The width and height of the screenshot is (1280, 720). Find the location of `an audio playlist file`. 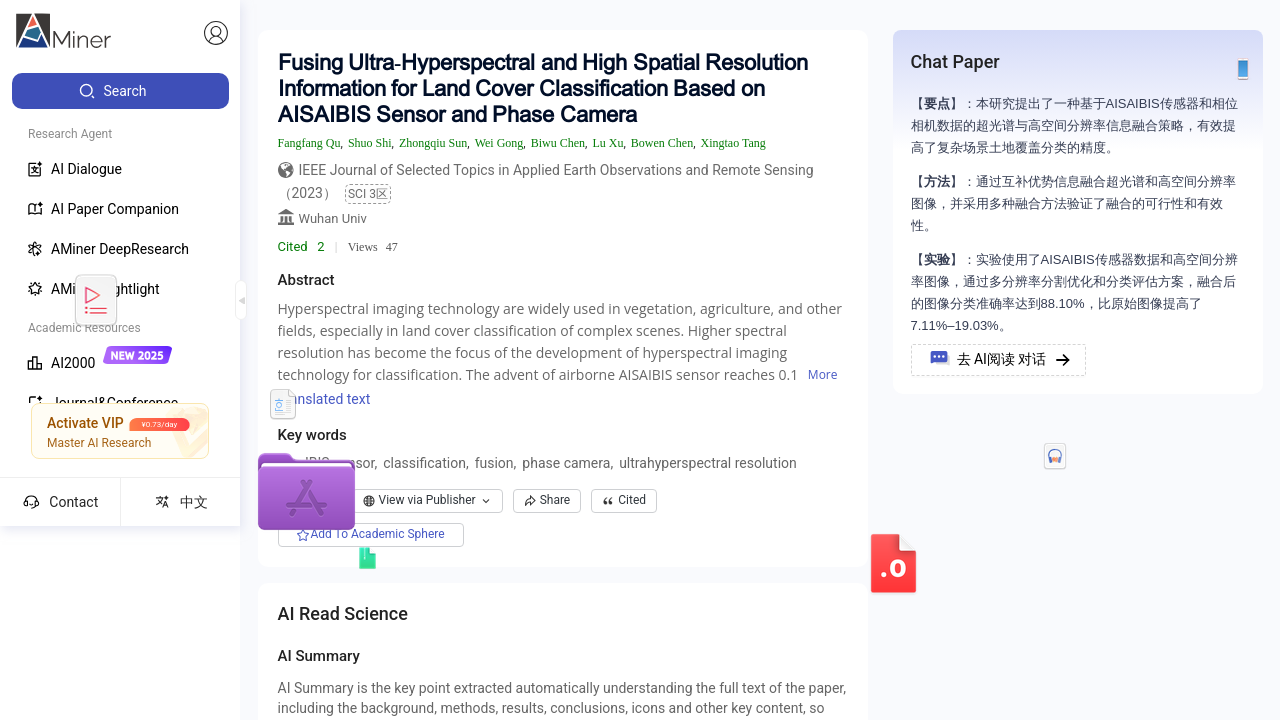

an audio playlist file is located at coordinates (96, 300).